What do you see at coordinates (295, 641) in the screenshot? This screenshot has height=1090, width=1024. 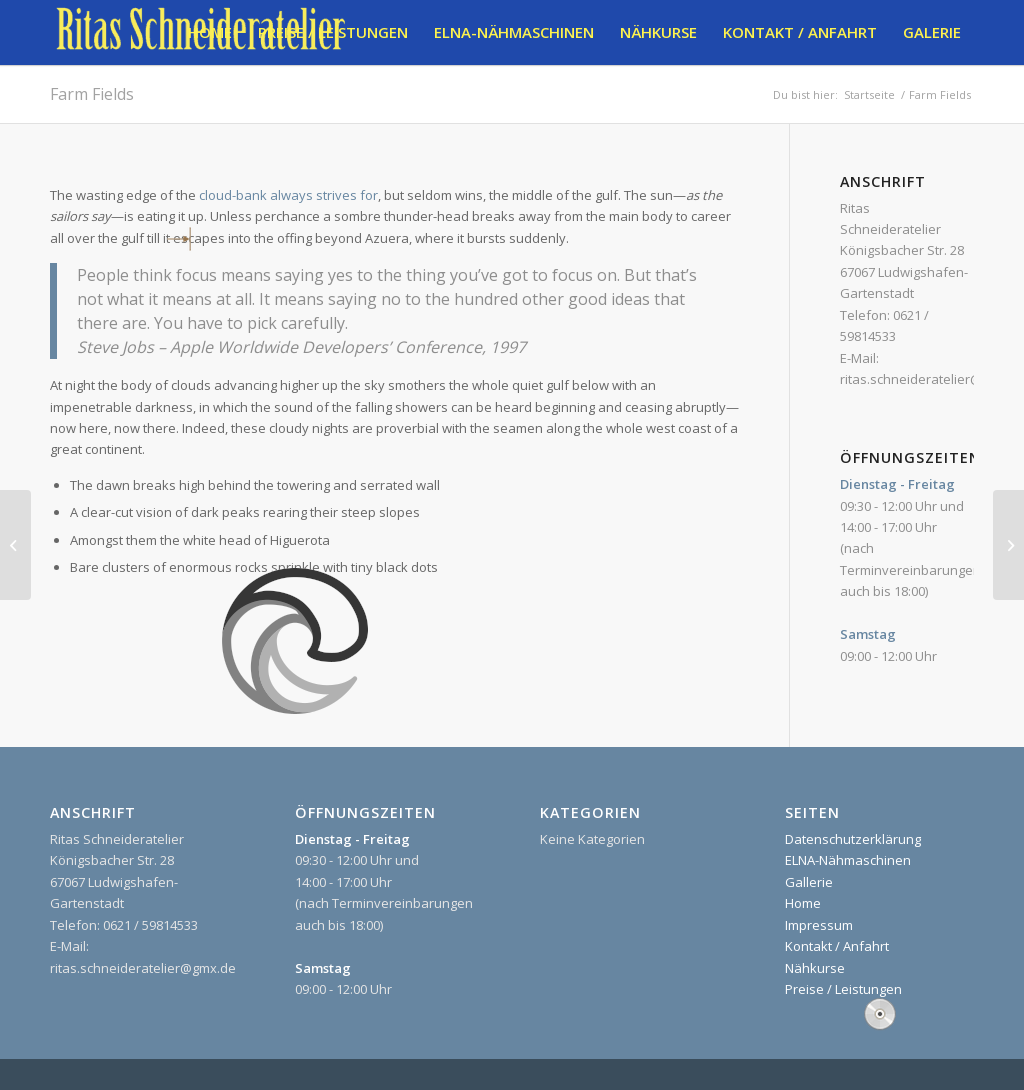 I see `open microsoft edge browser` at bounding box center [295, 641].